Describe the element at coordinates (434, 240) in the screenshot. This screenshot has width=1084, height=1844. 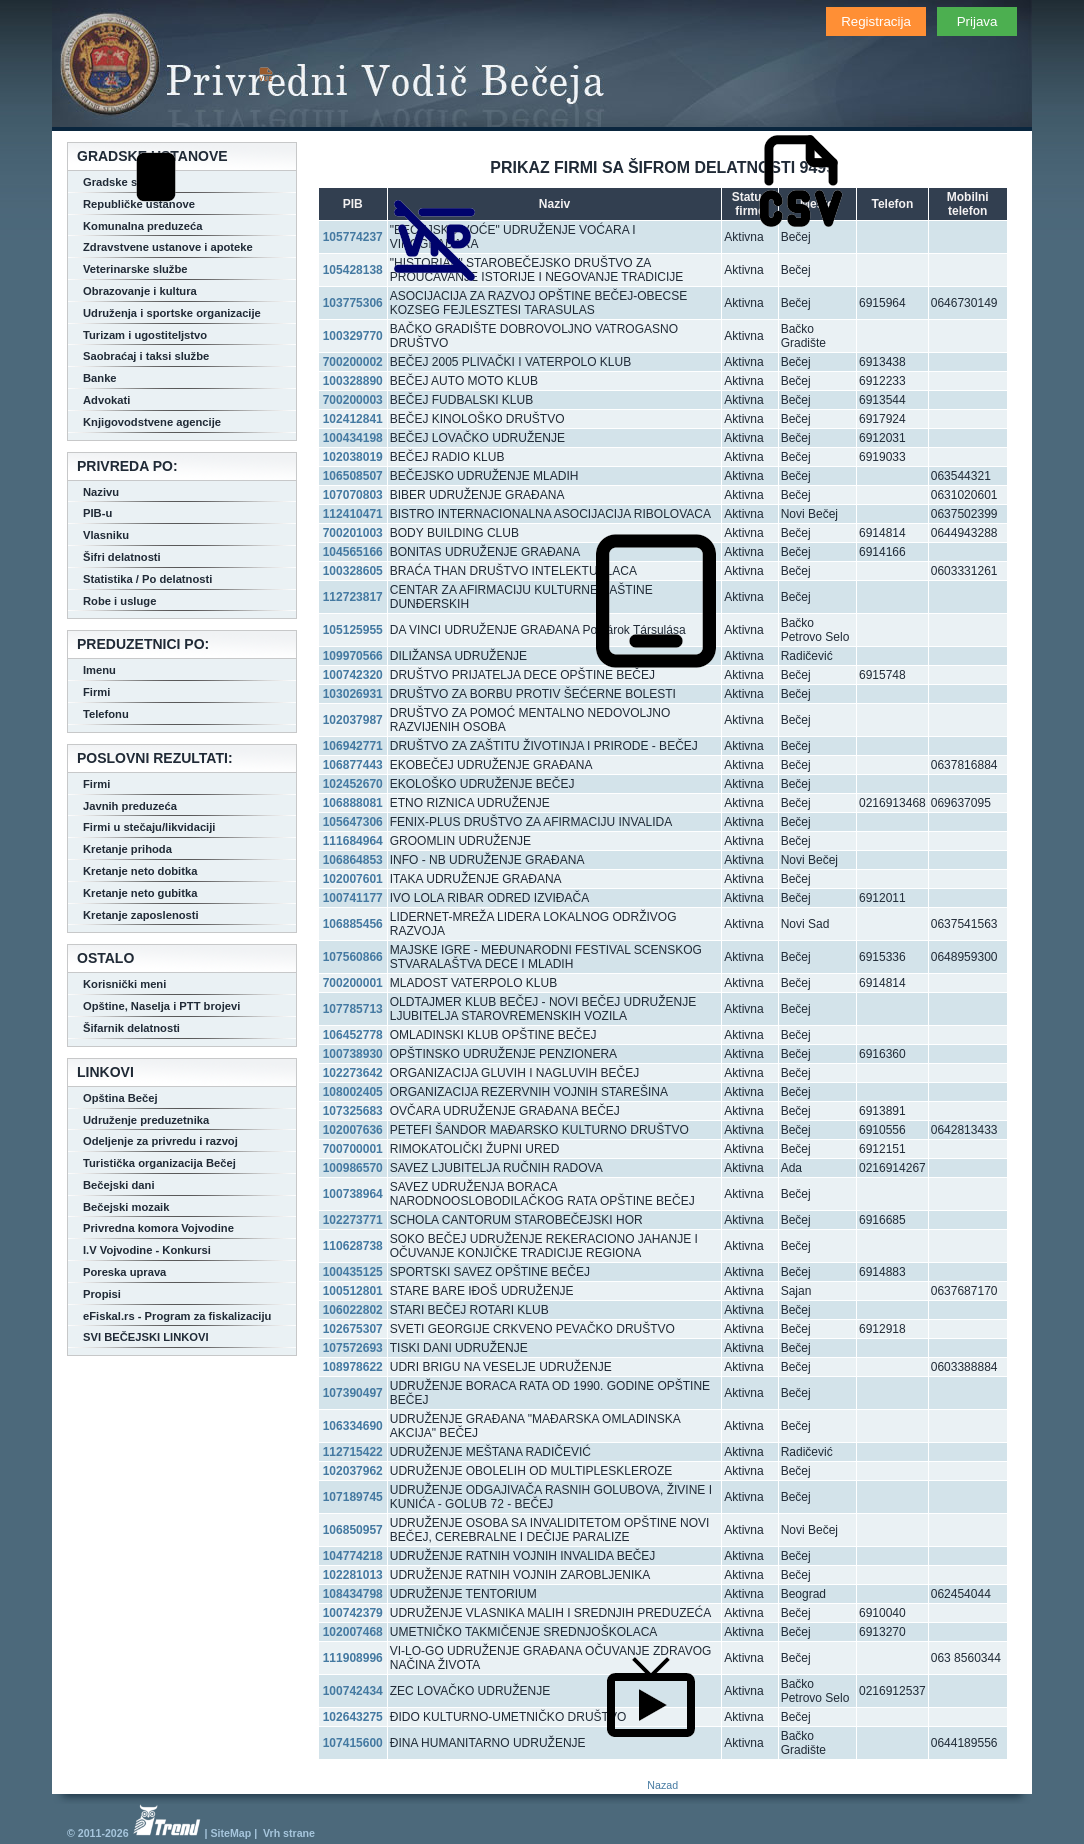
I see `vip status is currently inactive or disabled` at that location.